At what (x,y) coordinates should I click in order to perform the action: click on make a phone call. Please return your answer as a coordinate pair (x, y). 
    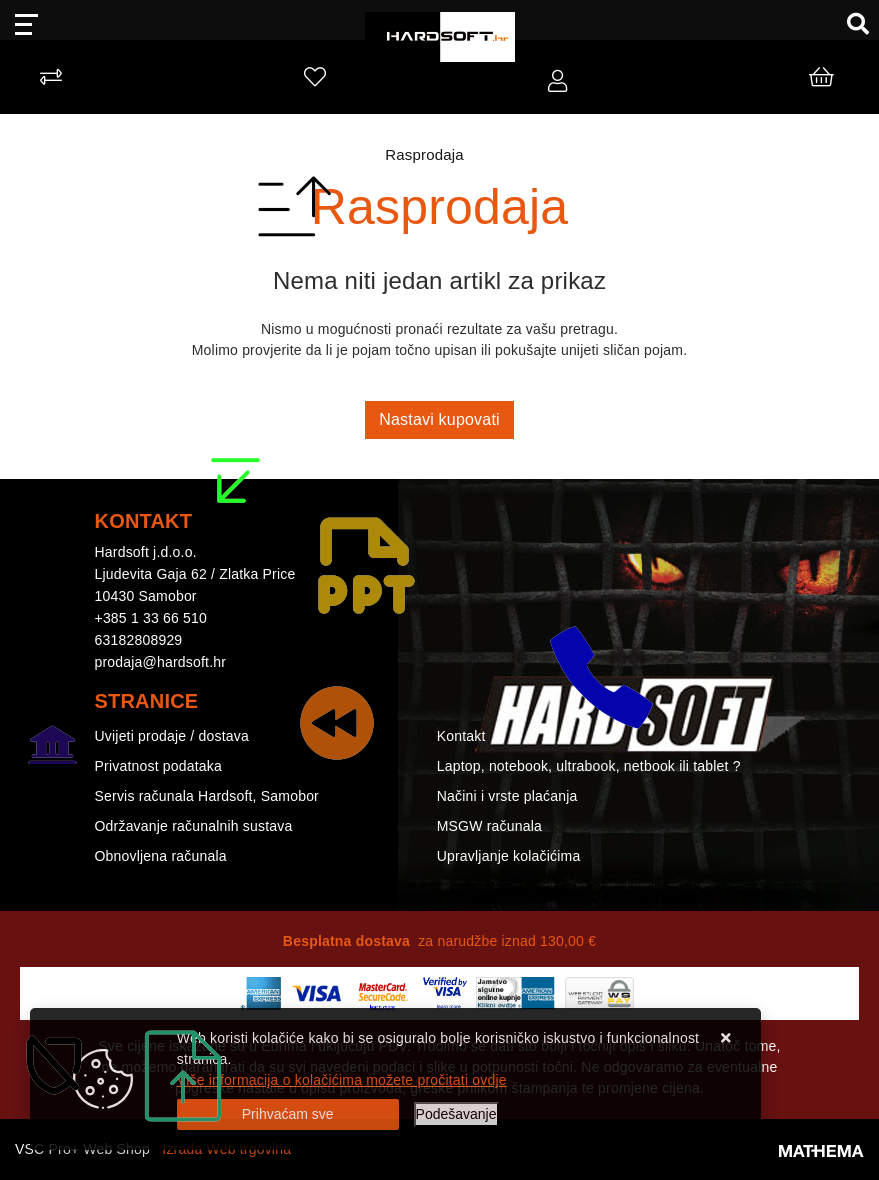
    Looking at the image, I should click on (601, 677).